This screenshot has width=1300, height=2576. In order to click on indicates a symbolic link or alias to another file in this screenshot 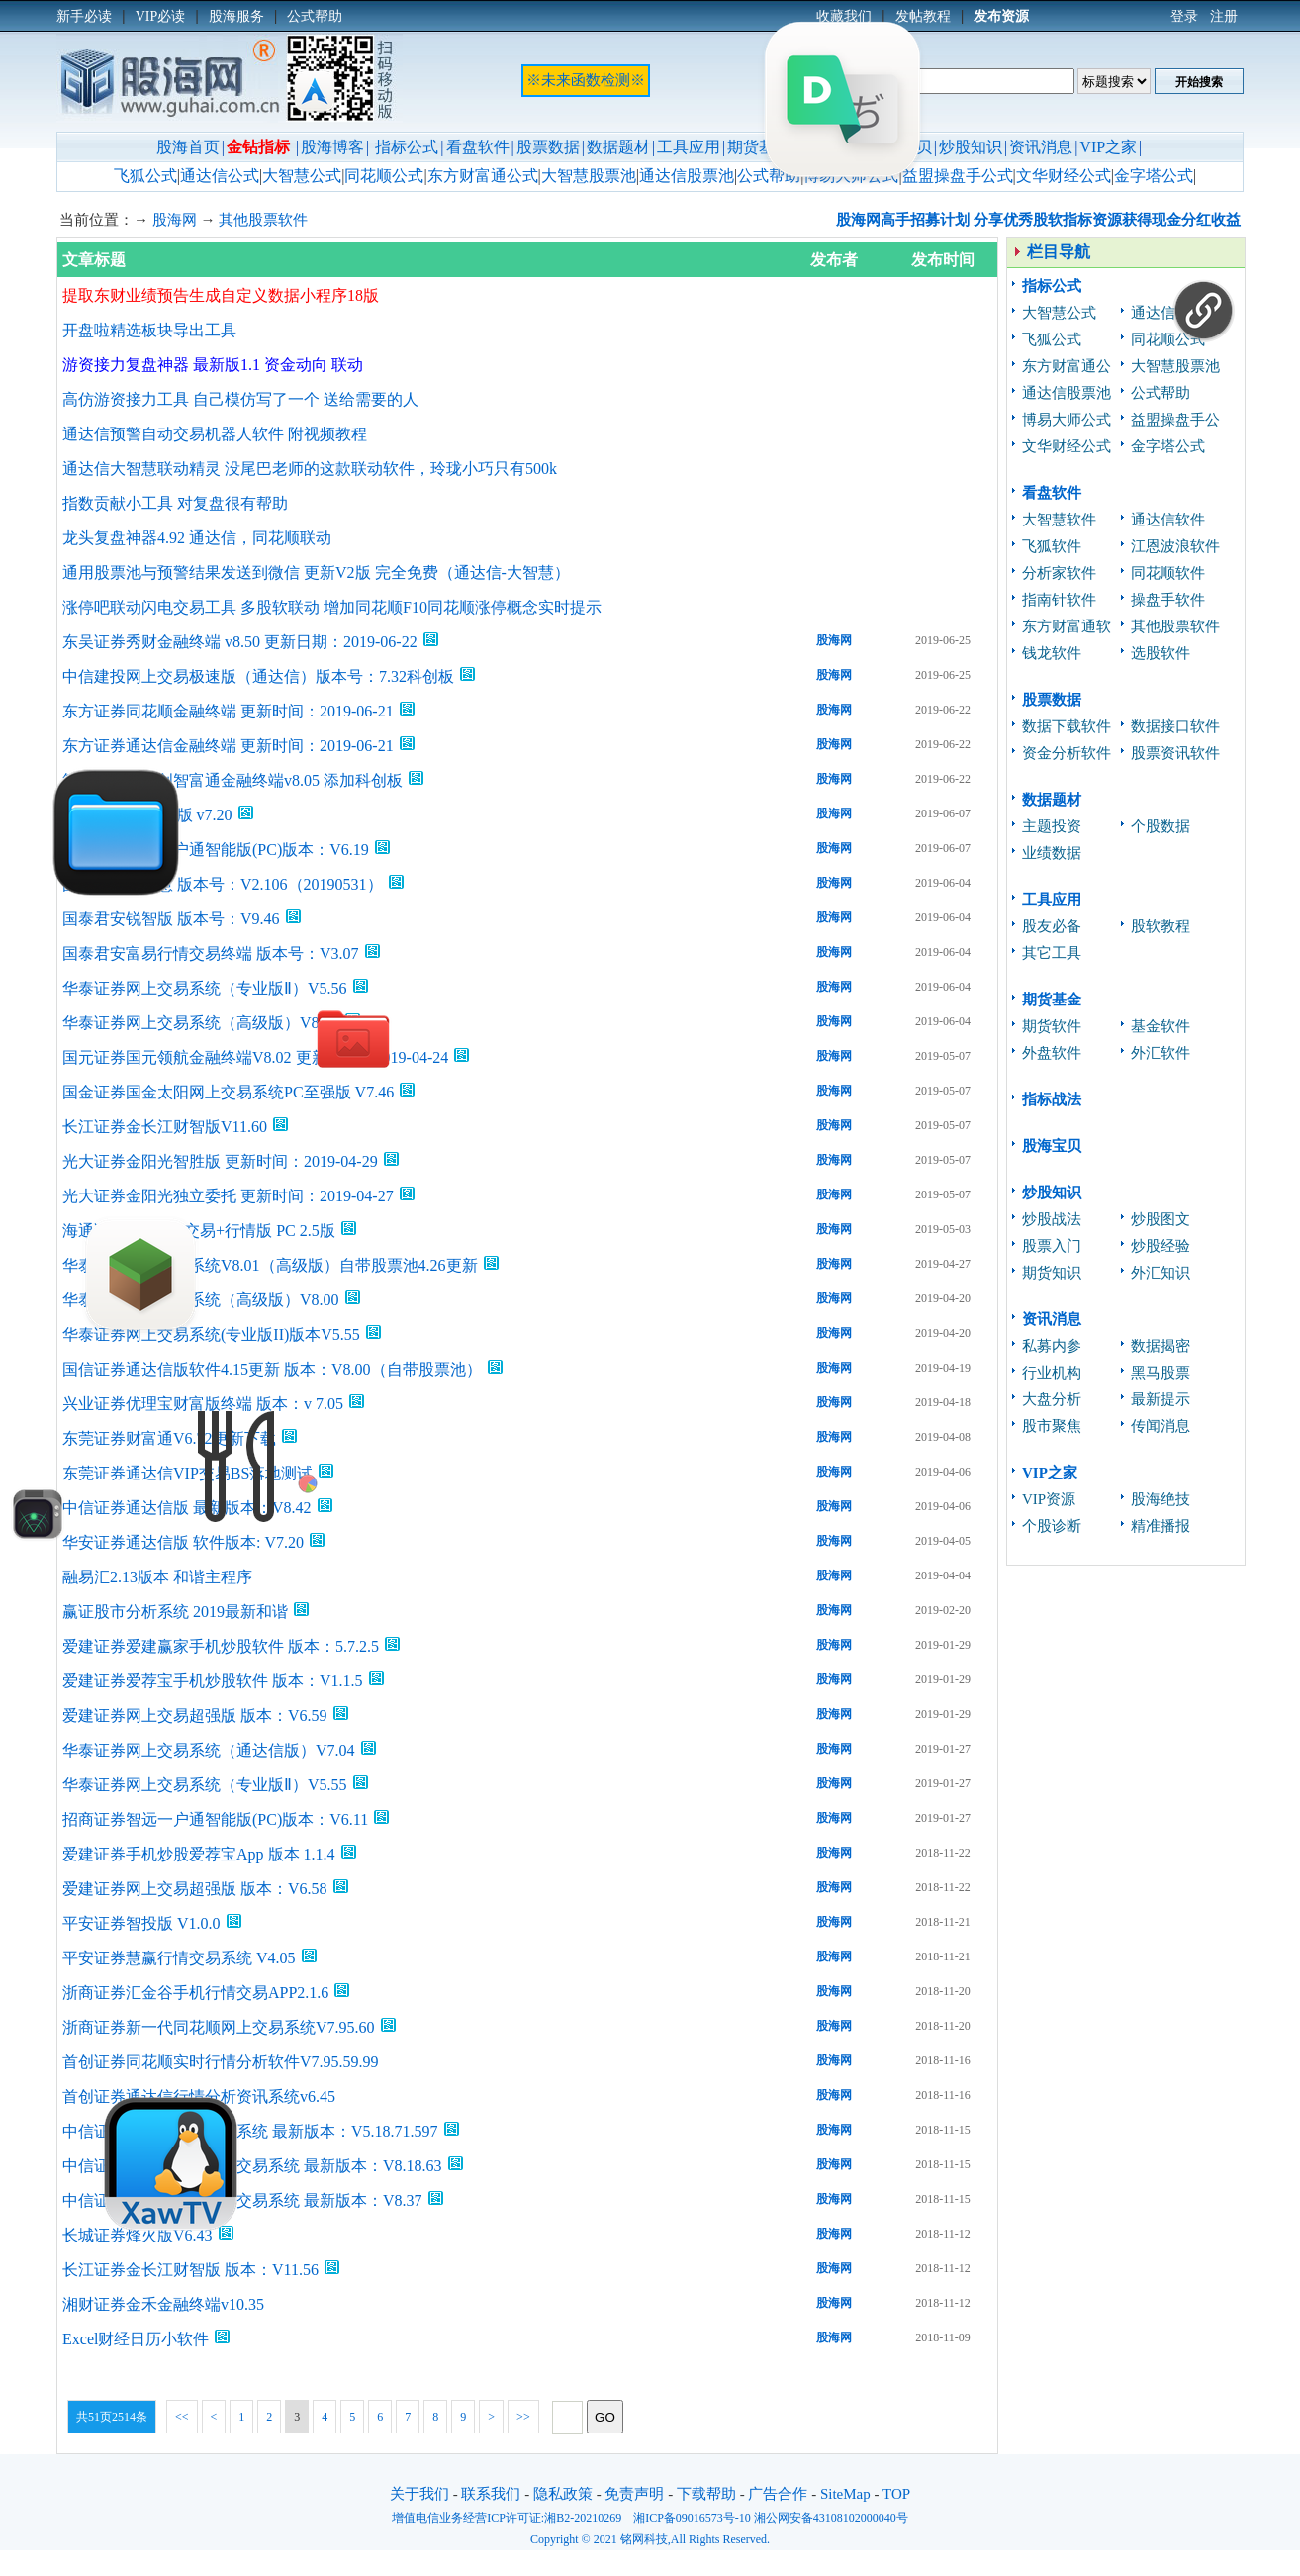, I will do `click(1203, 310)`.